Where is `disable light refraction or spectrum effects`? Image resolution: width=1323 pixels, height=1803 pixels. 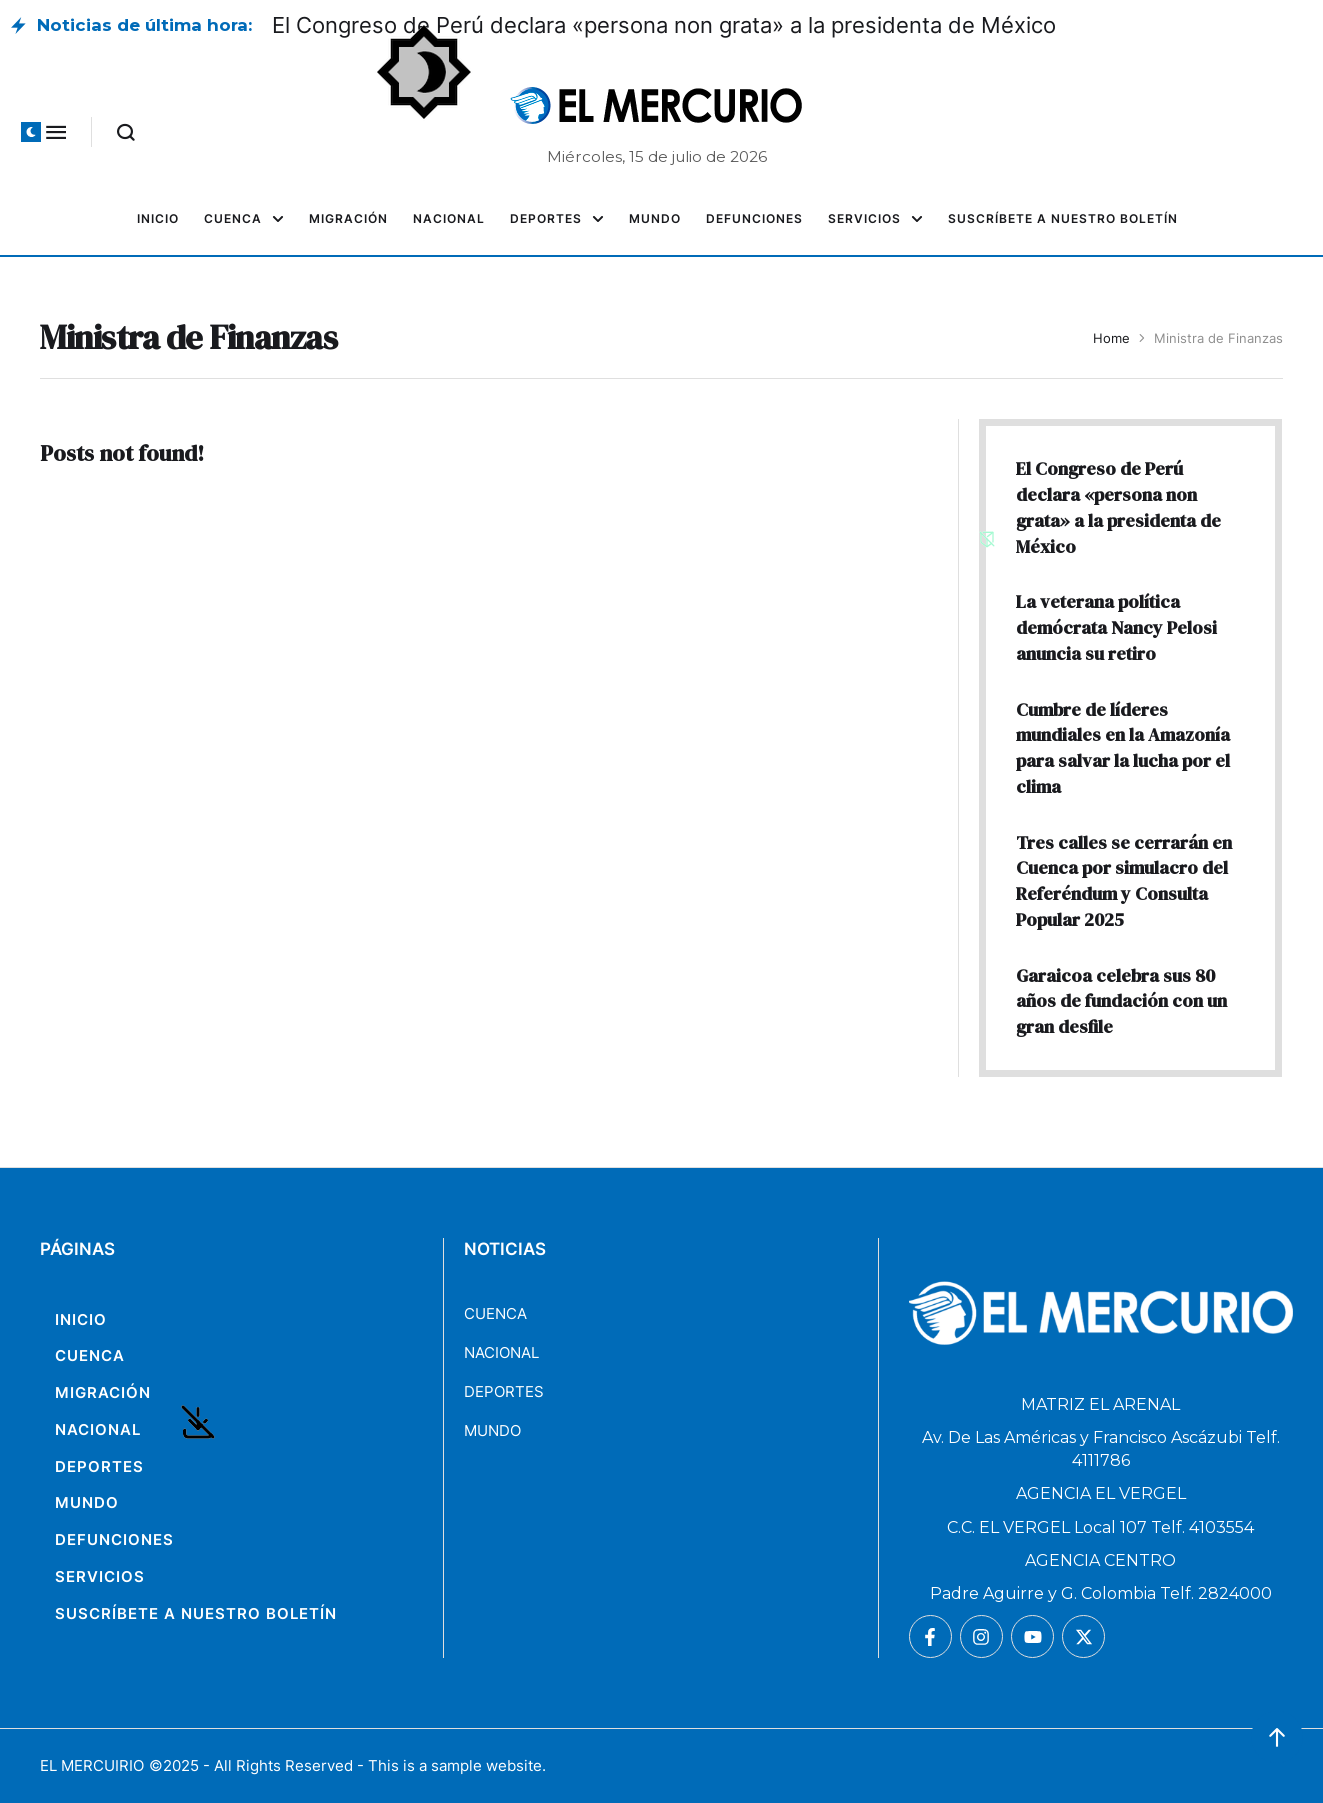
disable light refraction or spectrum effects is located at coordinates (987, 539).